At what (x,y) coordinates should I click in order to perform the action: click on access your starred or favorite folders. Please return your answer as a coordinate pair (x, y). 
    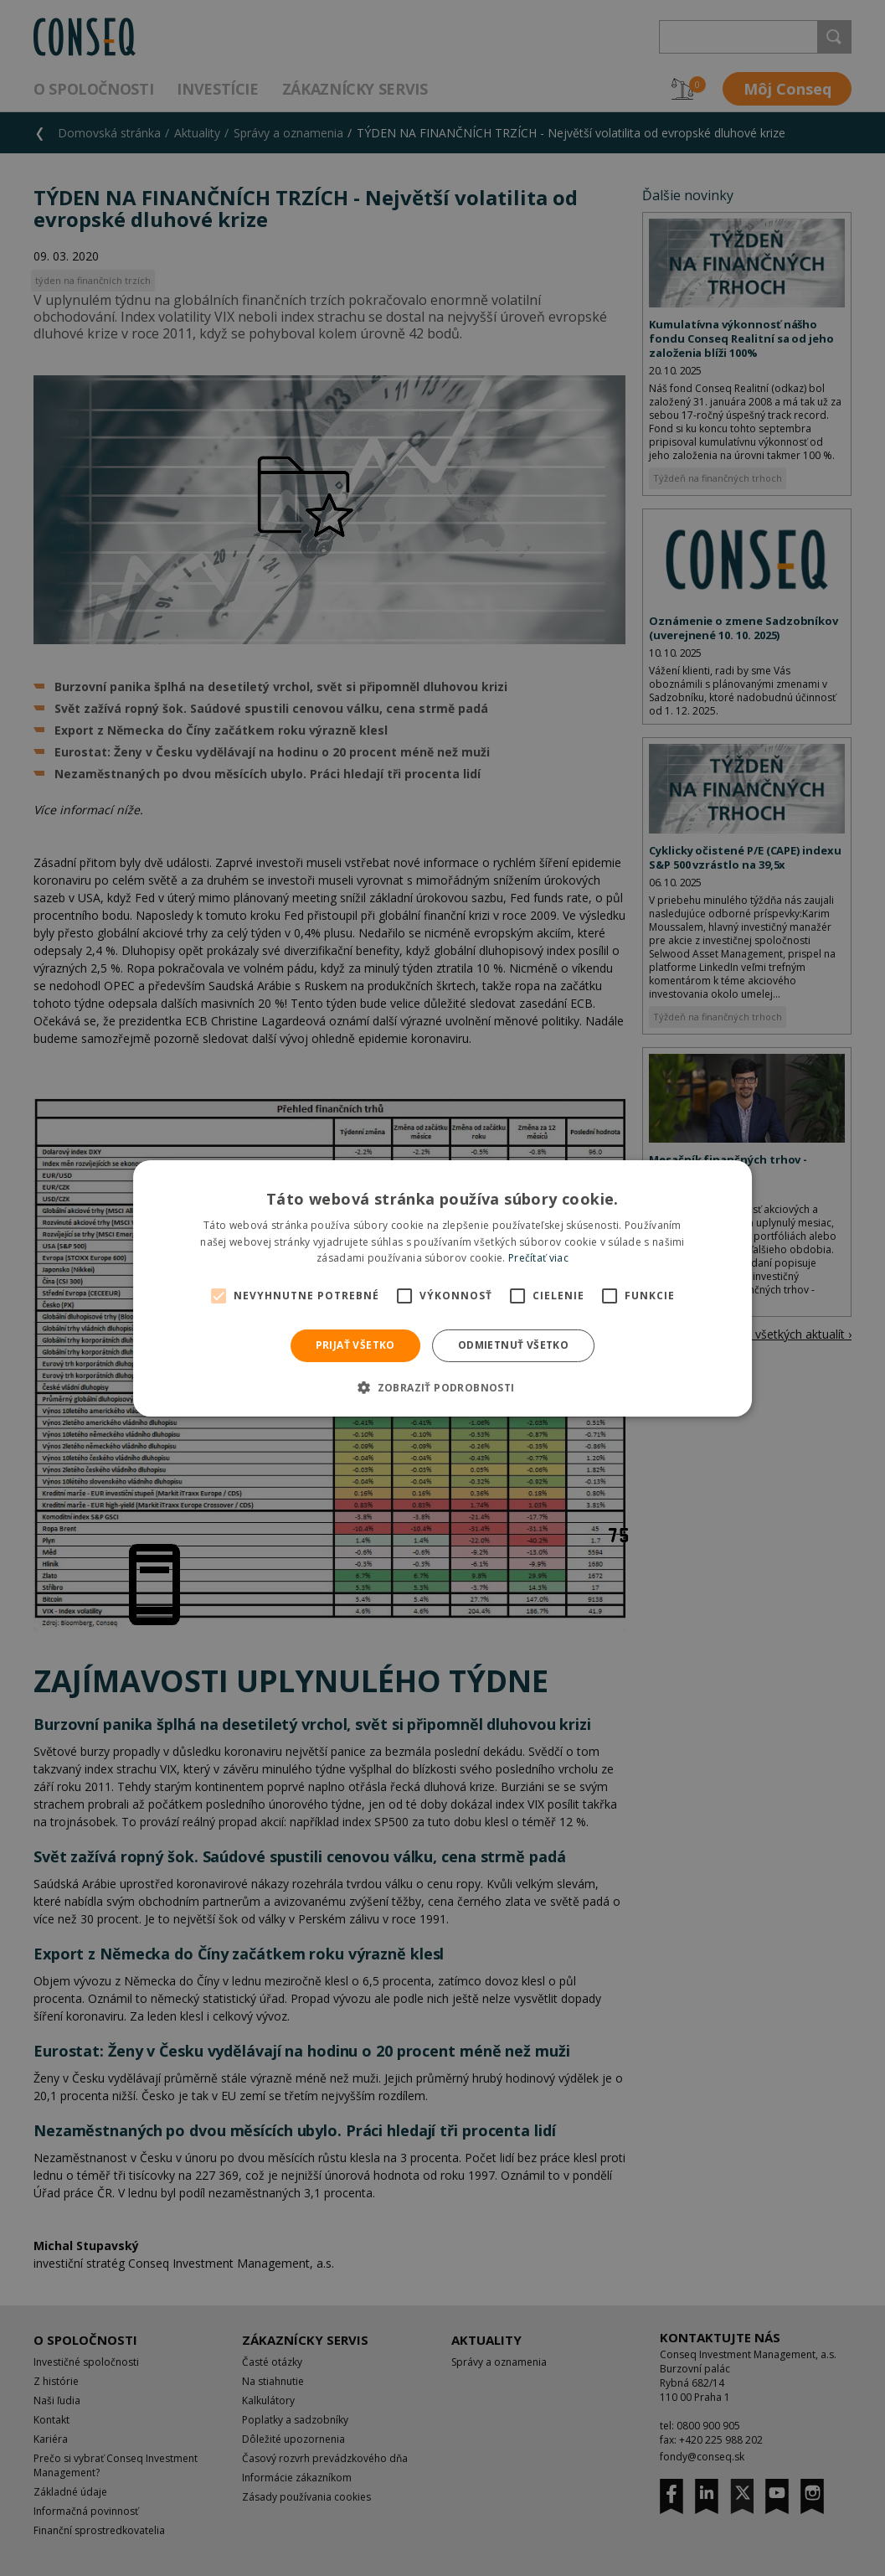
    Looking at the image, I should click on (303, 494).